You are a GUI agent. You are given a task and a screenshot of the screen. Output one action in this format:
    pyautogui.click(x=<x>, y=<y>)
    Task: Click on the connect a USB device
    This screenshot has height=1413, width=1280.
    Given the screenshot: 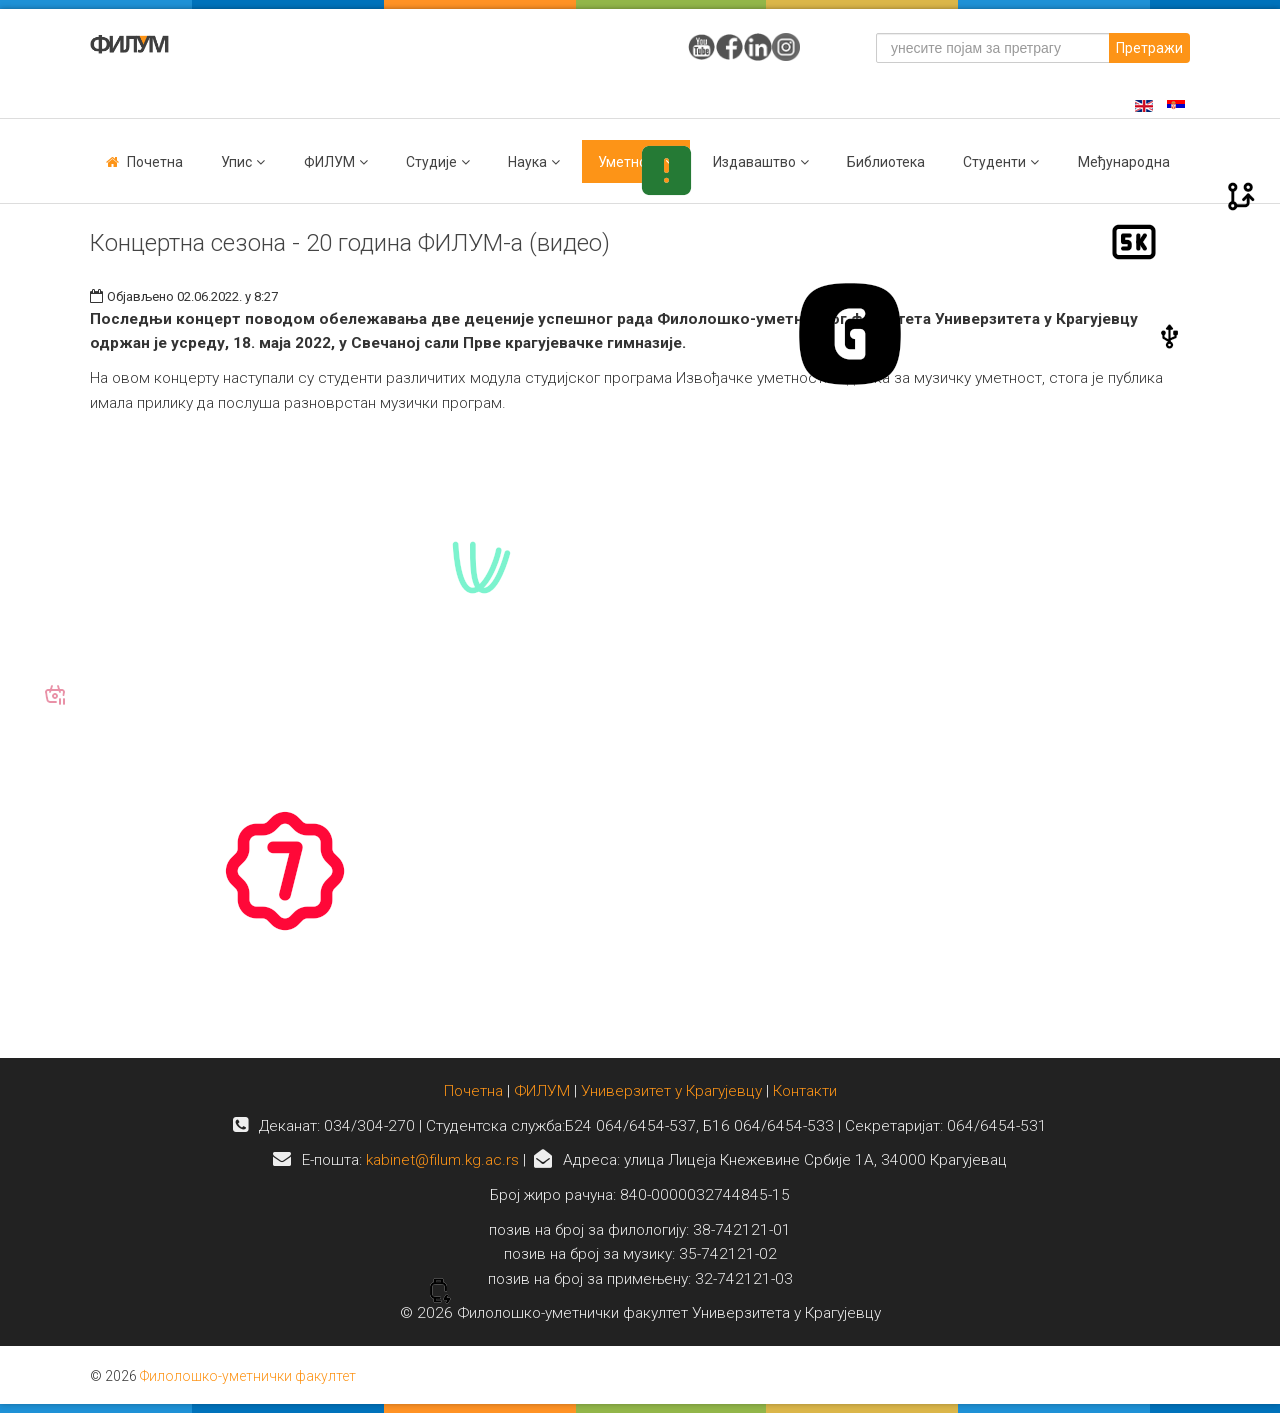 What is the action you would take?
    pyautogui.click(x=1169, y=336)
    